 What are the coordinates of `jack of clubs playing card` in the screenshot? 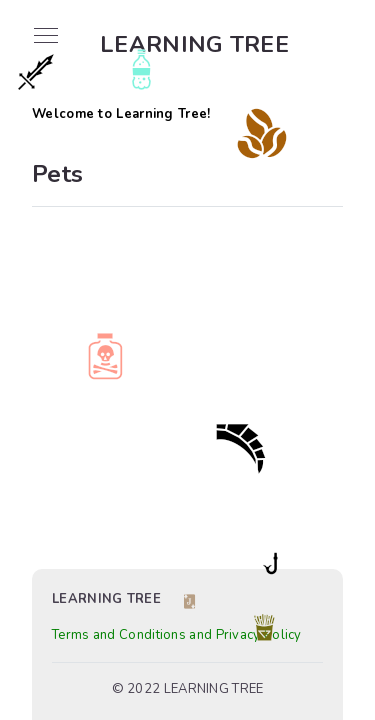 It's located at (189, 601).